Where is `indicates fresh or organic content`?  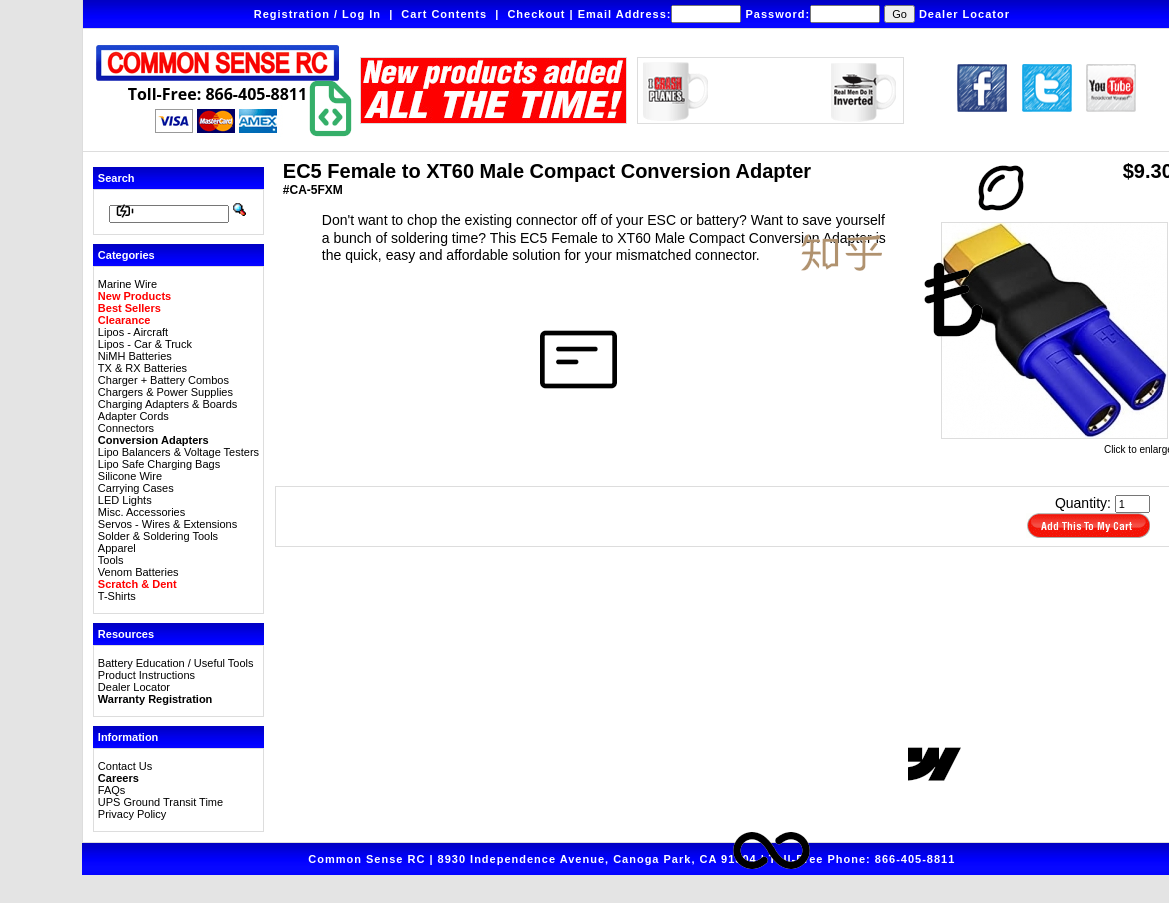 indicates fresh or organic content is located at coordinates (1001, 188).